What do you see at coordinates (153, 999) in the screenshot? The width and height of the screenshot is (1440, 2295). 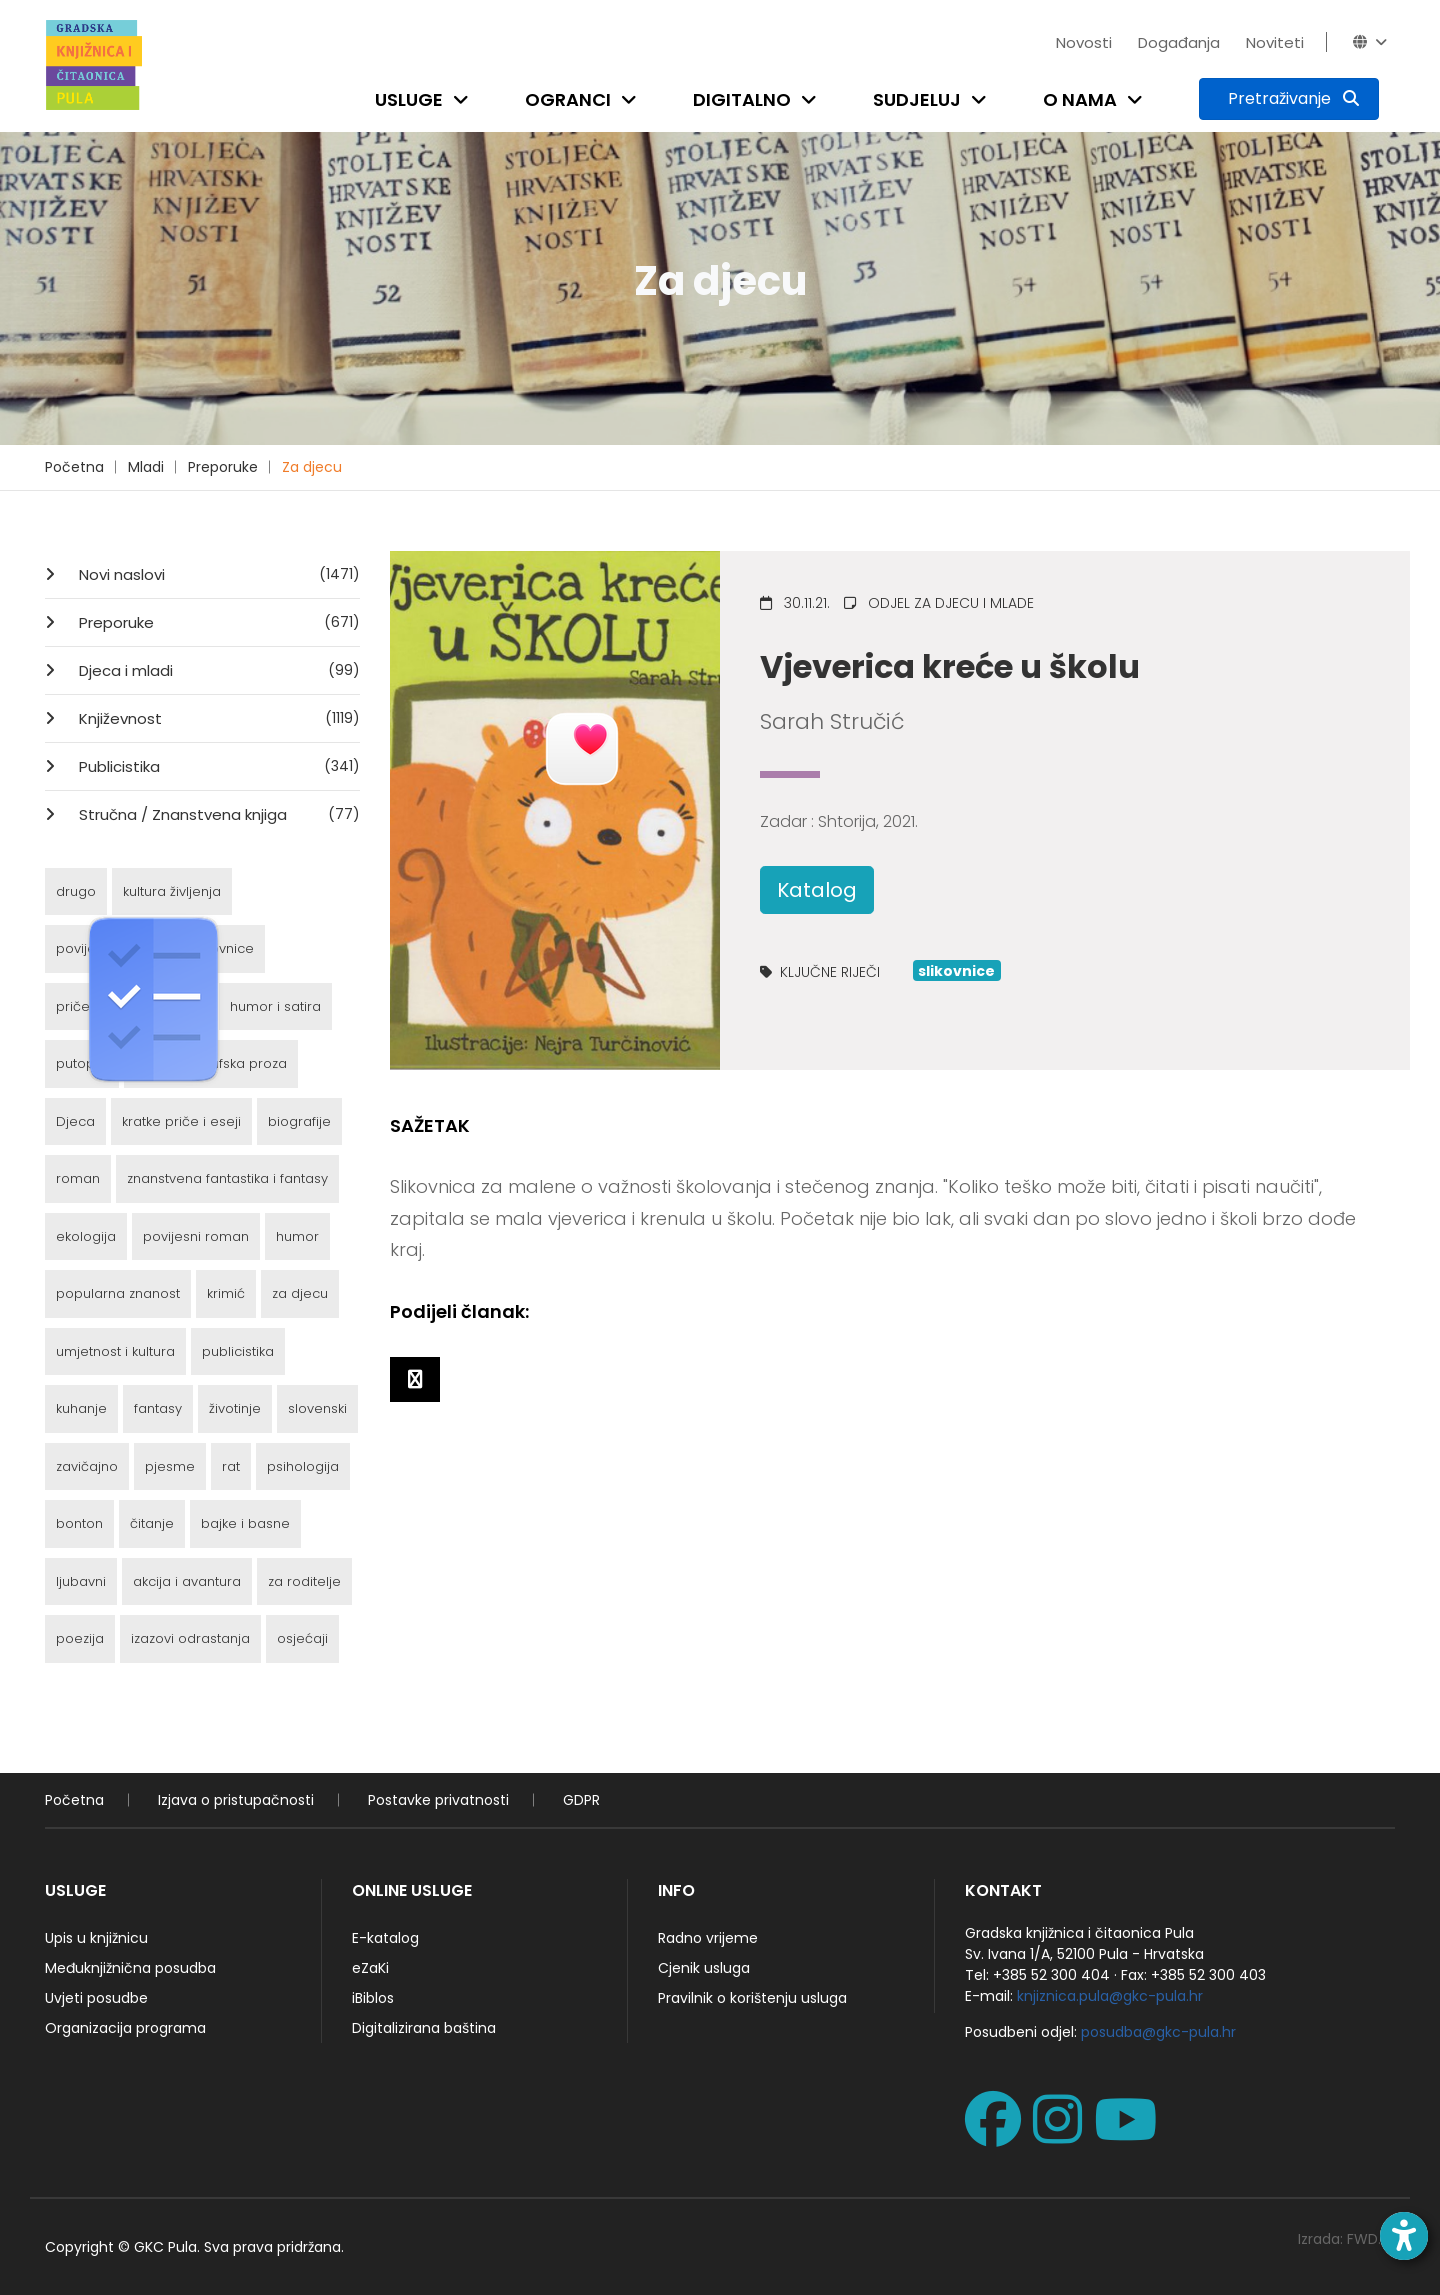 I see `open the to-do list app` at bounding box center [153, 999].